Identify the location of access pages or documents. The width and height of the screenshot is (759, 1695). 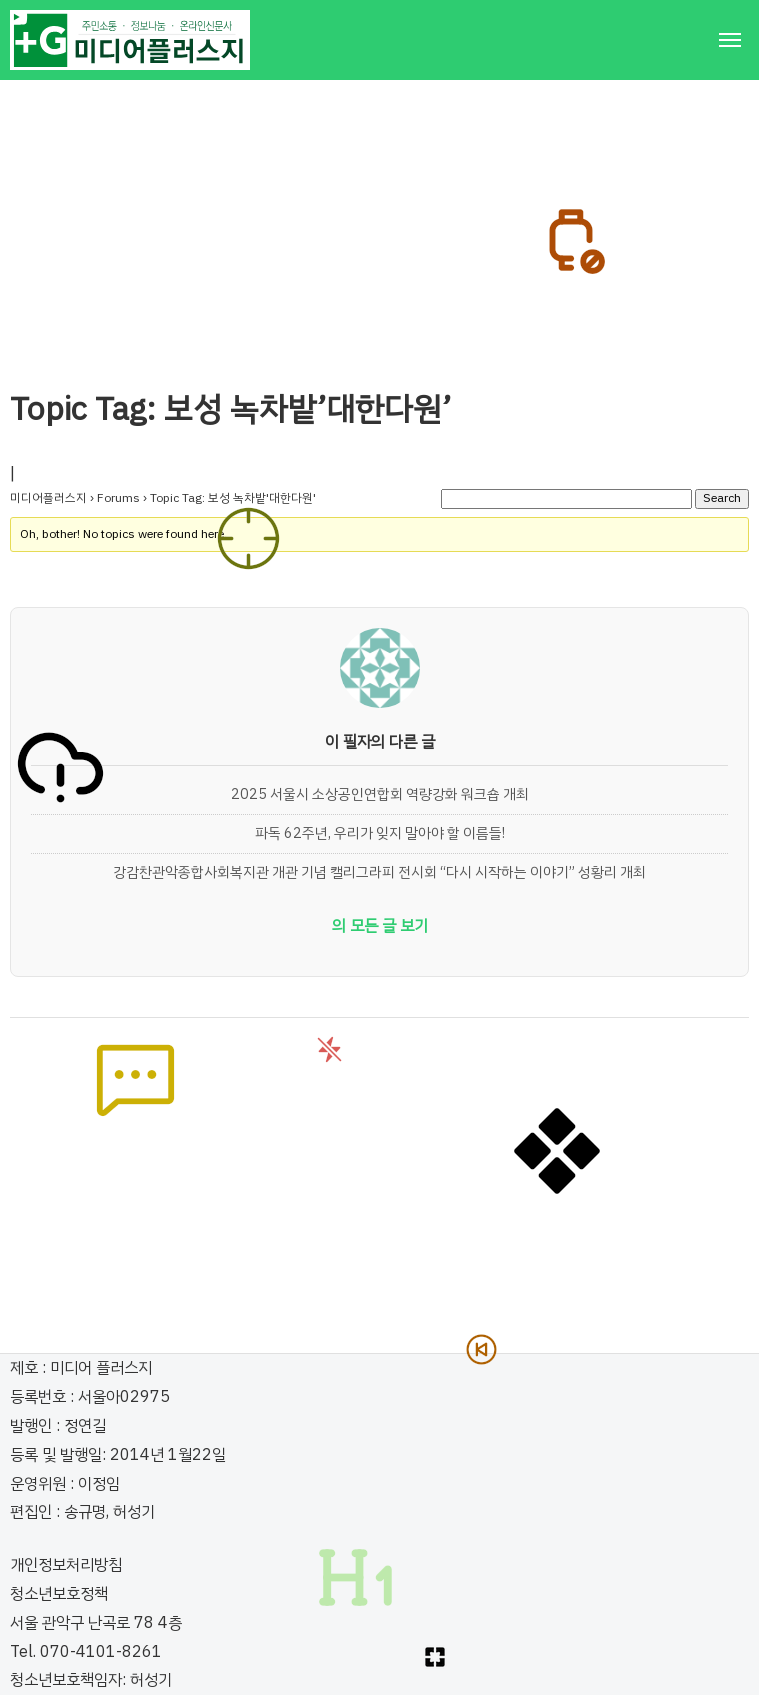
(435, 1657).